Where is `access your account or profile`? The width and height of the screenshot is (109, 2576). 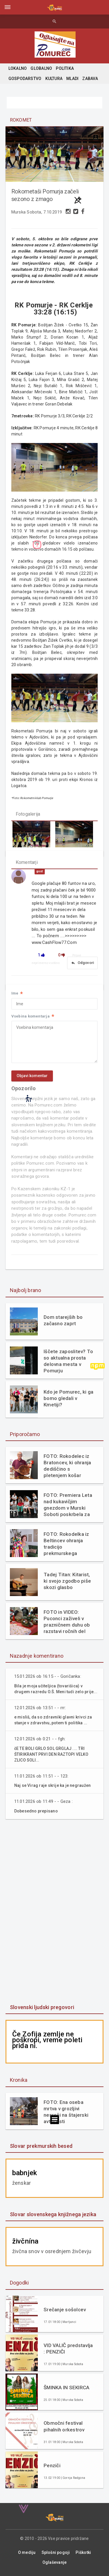
access your account or profile is located at coordinates (96, 137).